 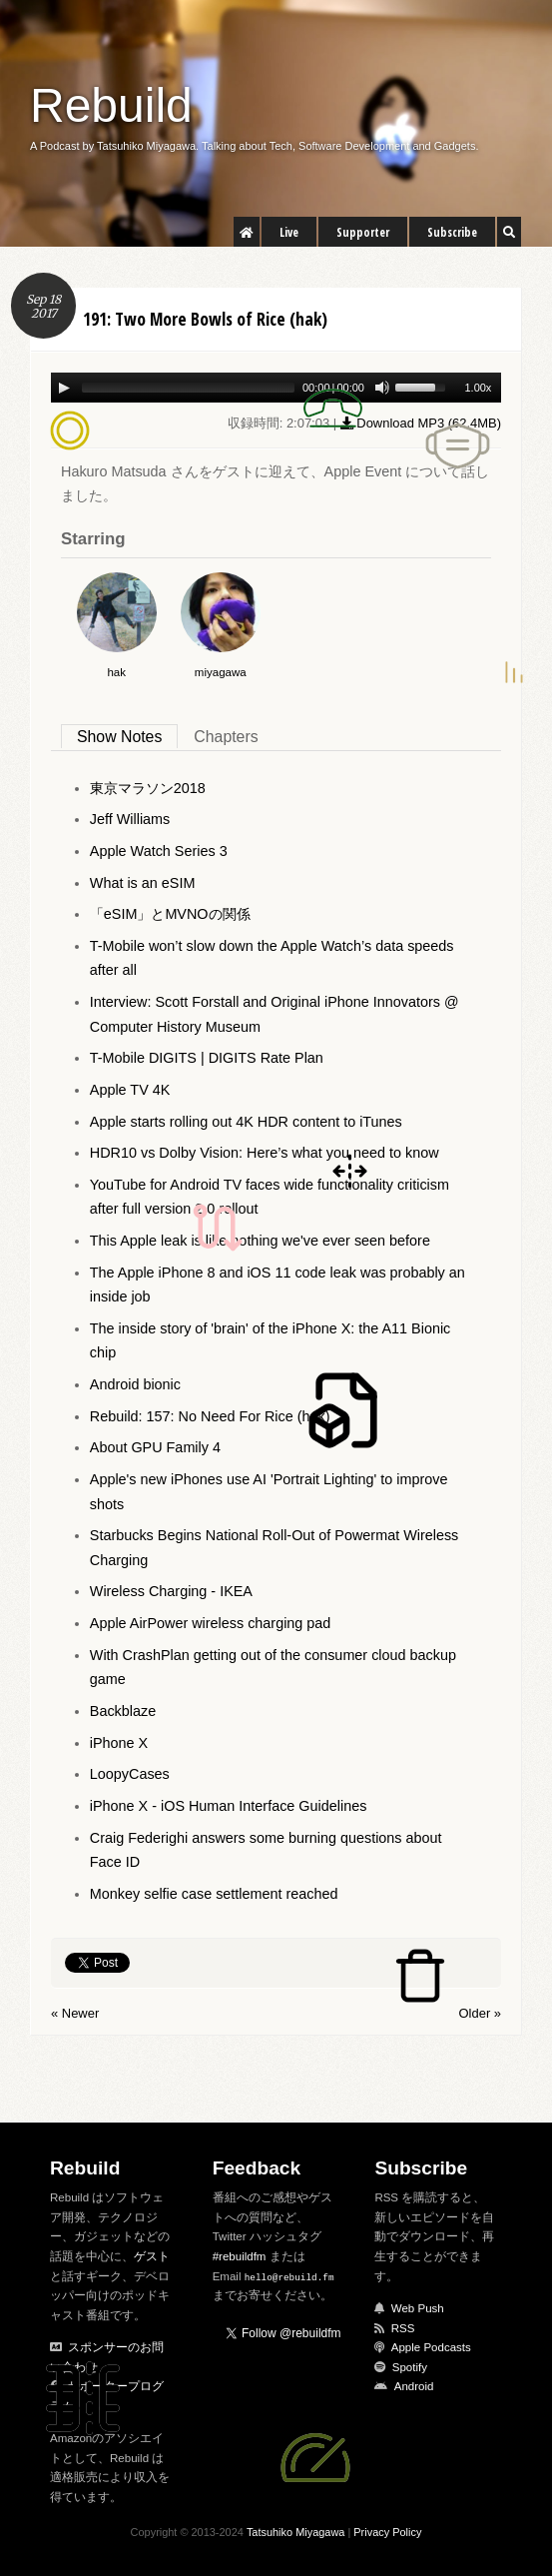 I want to click on view 3d model file, so click(x=346, y=1410).